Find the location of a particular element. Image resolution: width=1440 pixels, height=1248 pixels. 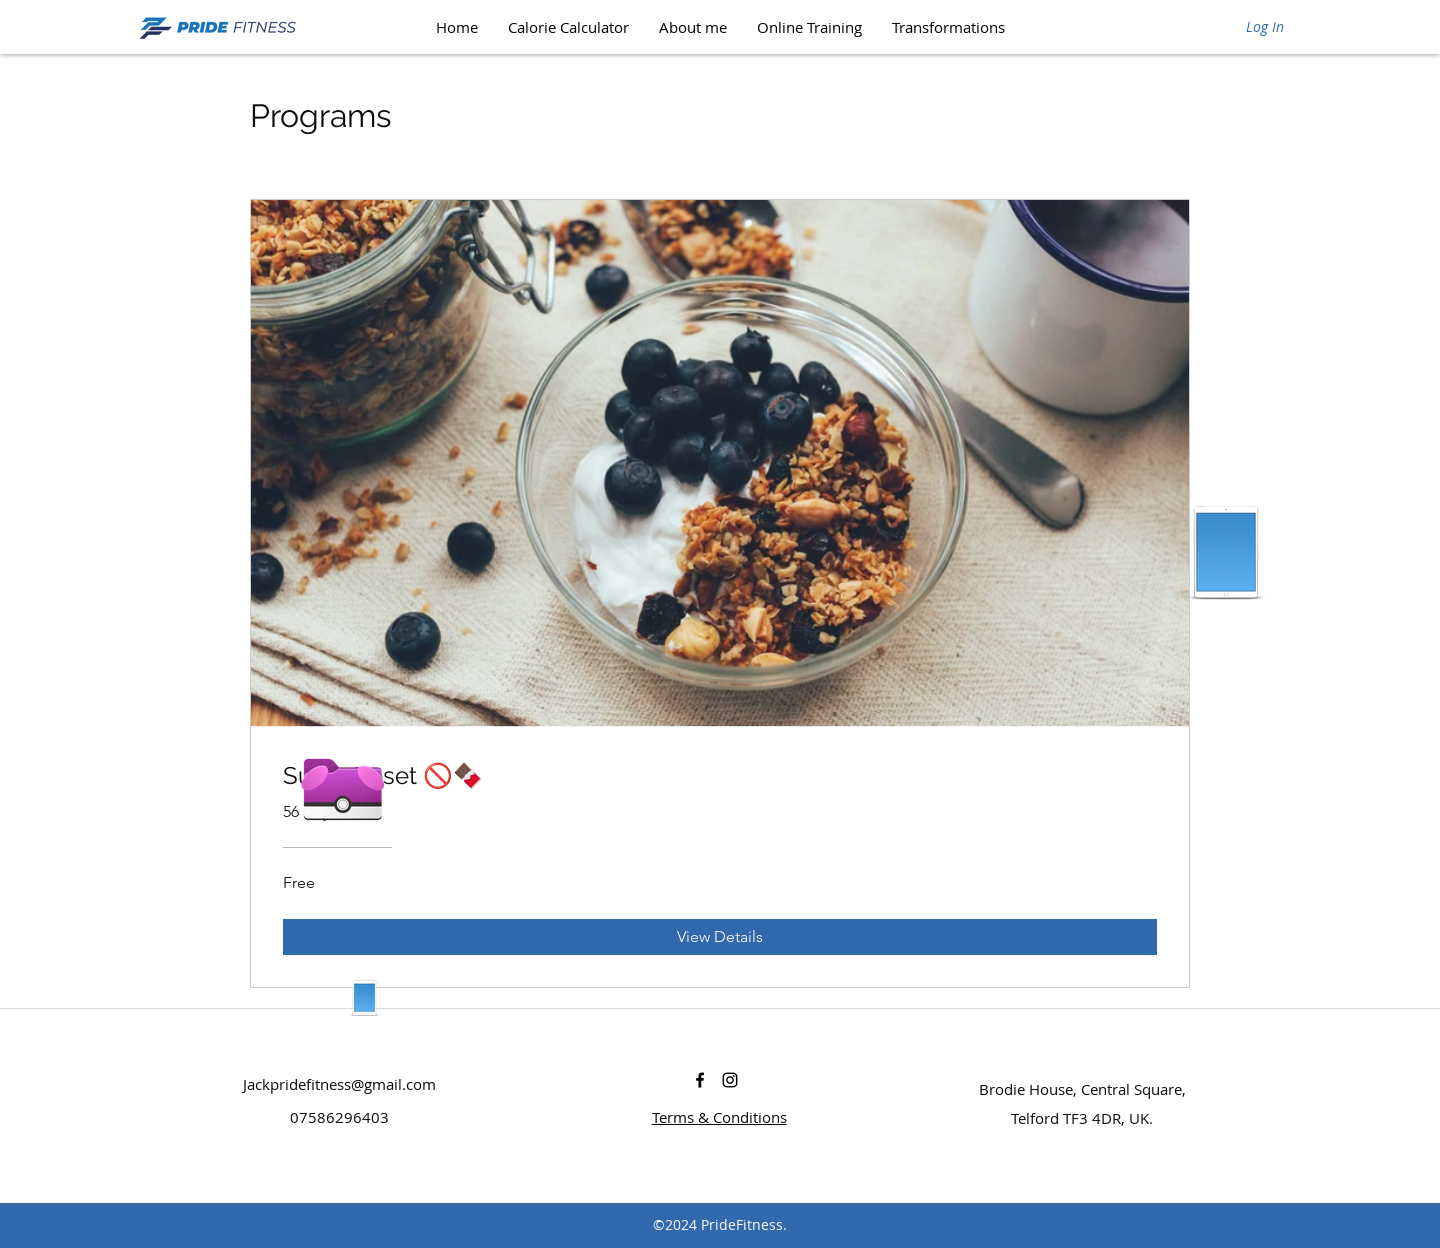

open pokémon master ball themed folder is located at coordinates (342, 791).